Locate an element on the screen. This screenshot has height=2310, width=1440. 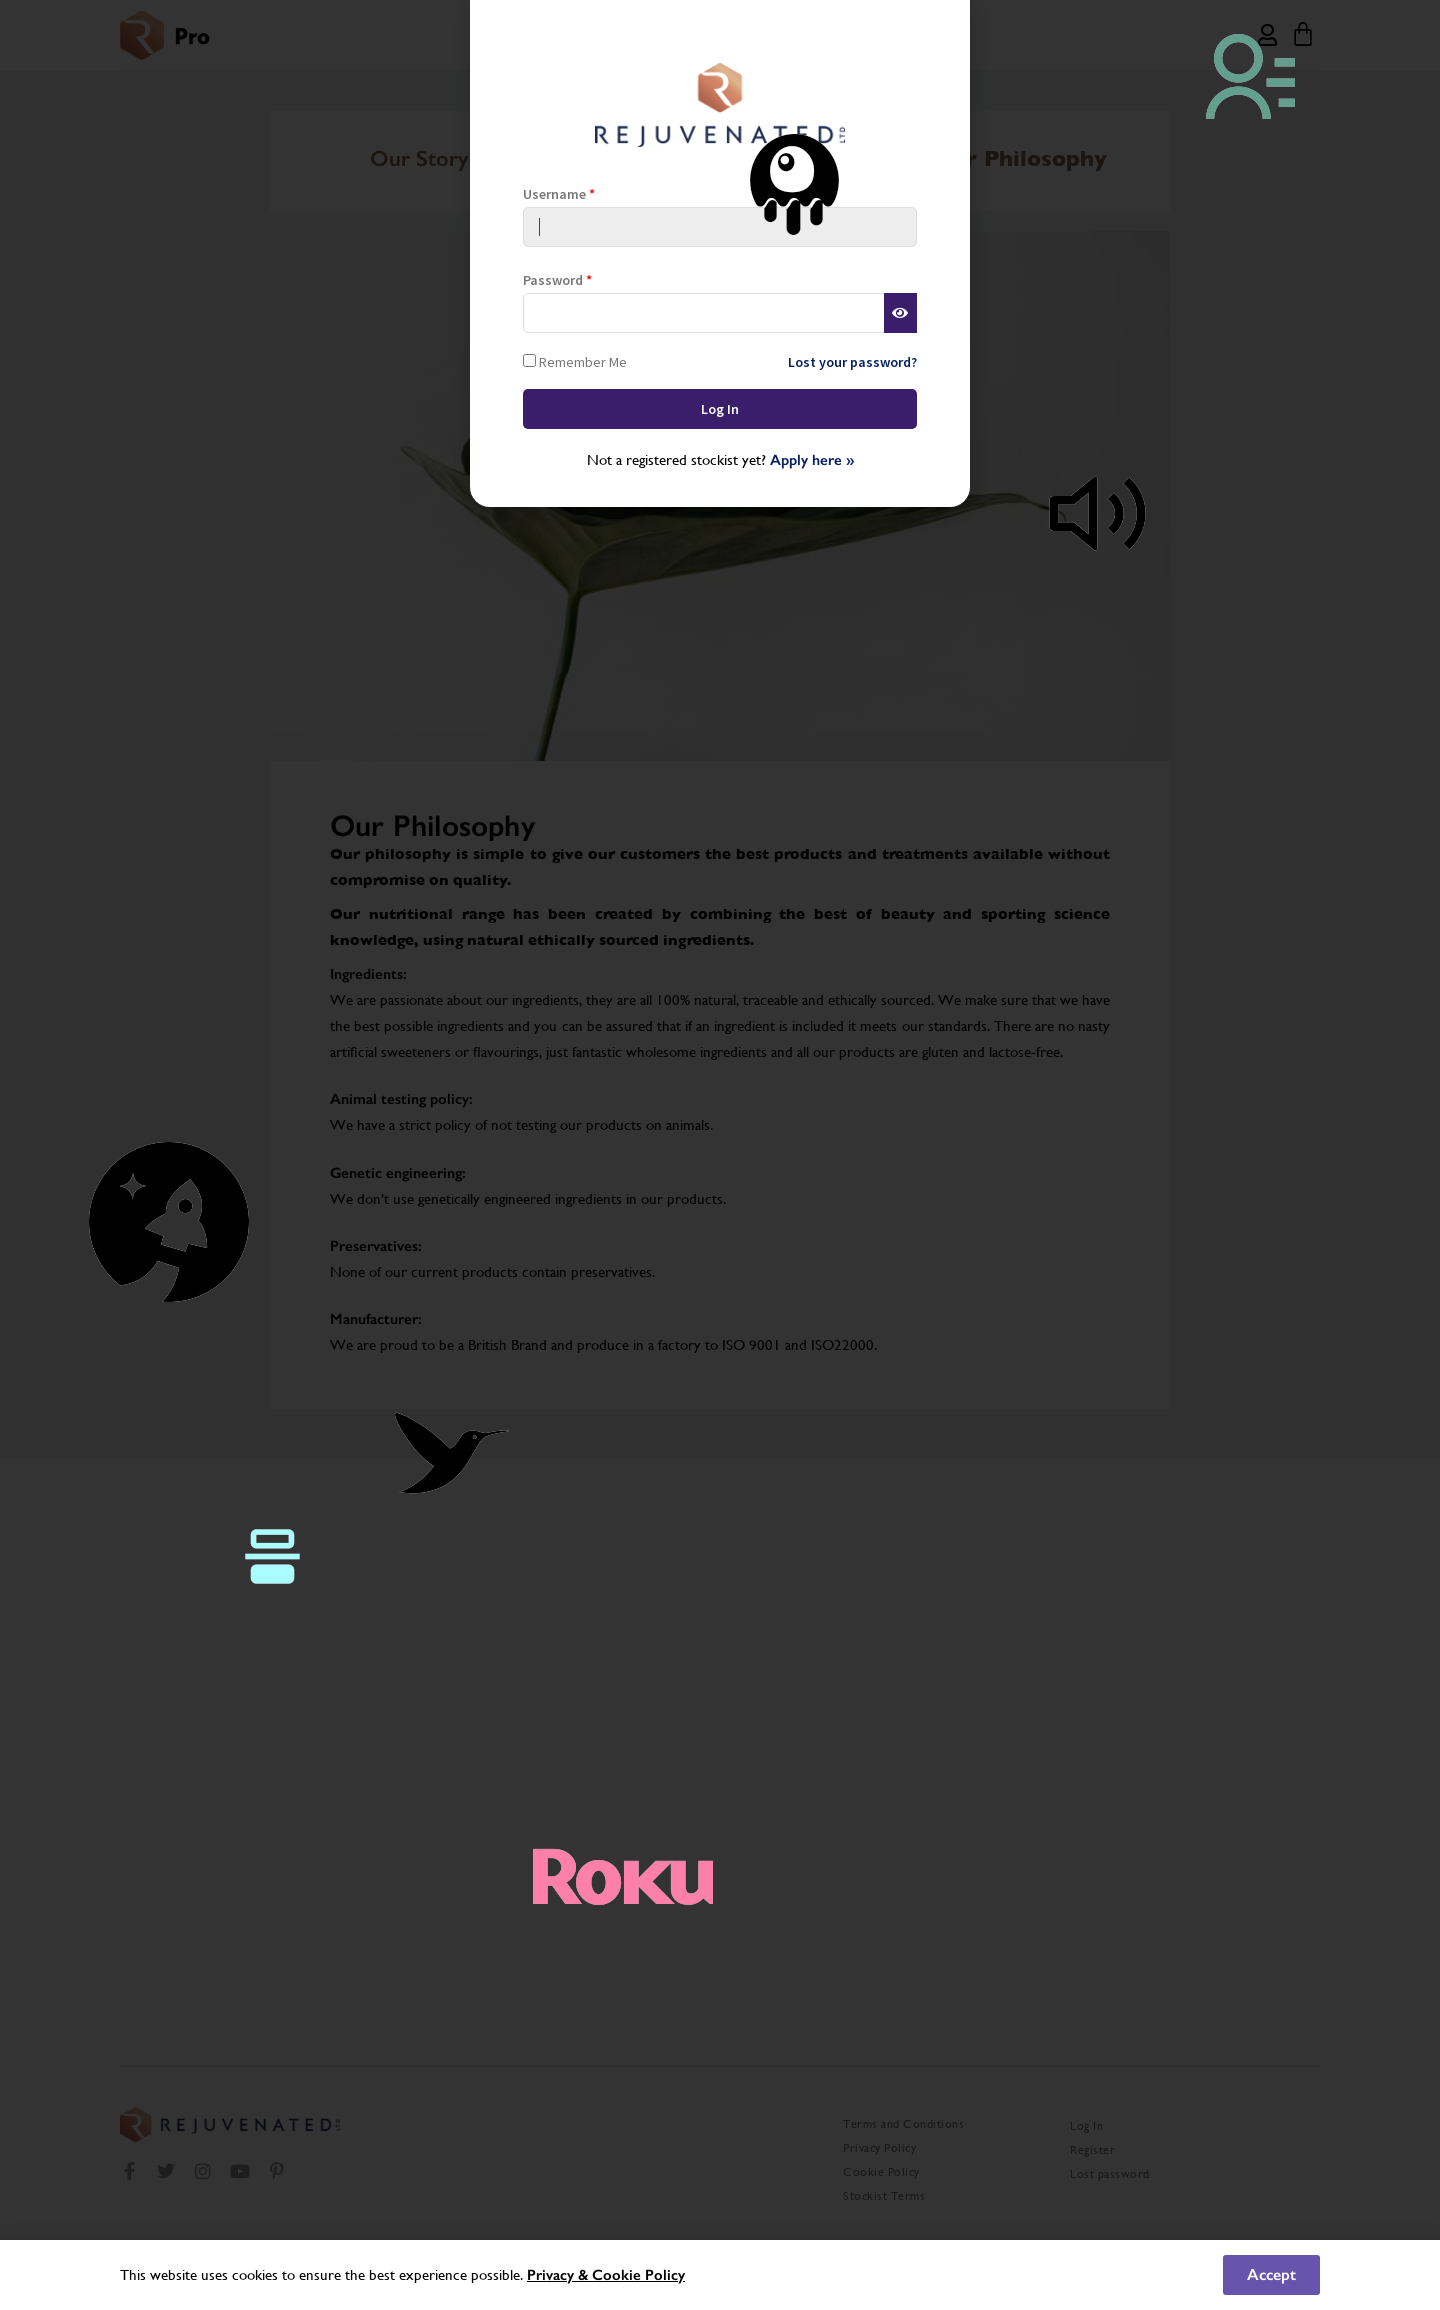
access your contacts list is located at coordinates (1246, 78).